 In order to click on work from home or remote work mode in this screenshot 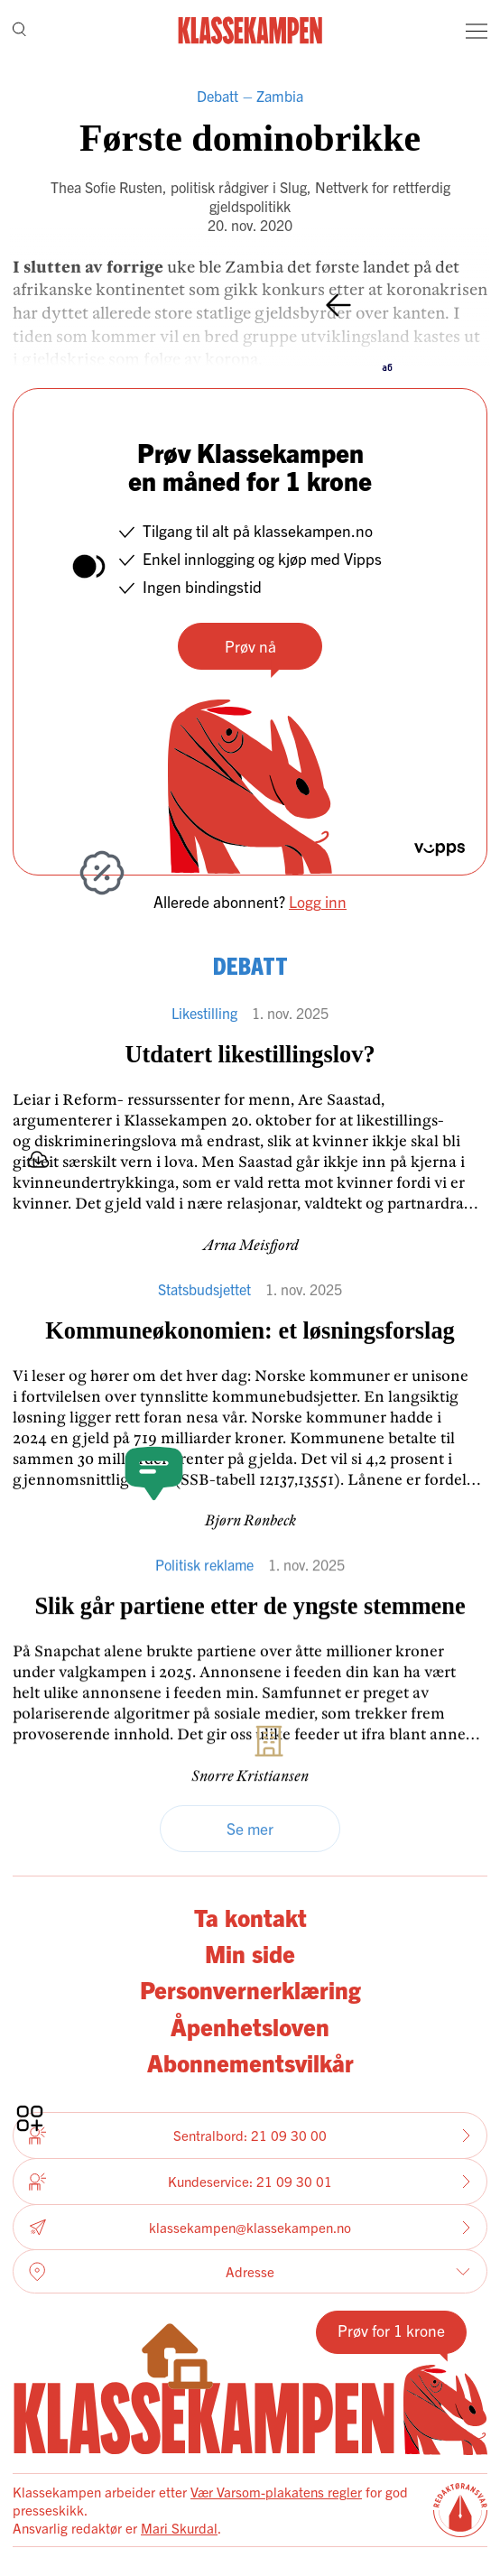, I will do `click(177, 2355)`.